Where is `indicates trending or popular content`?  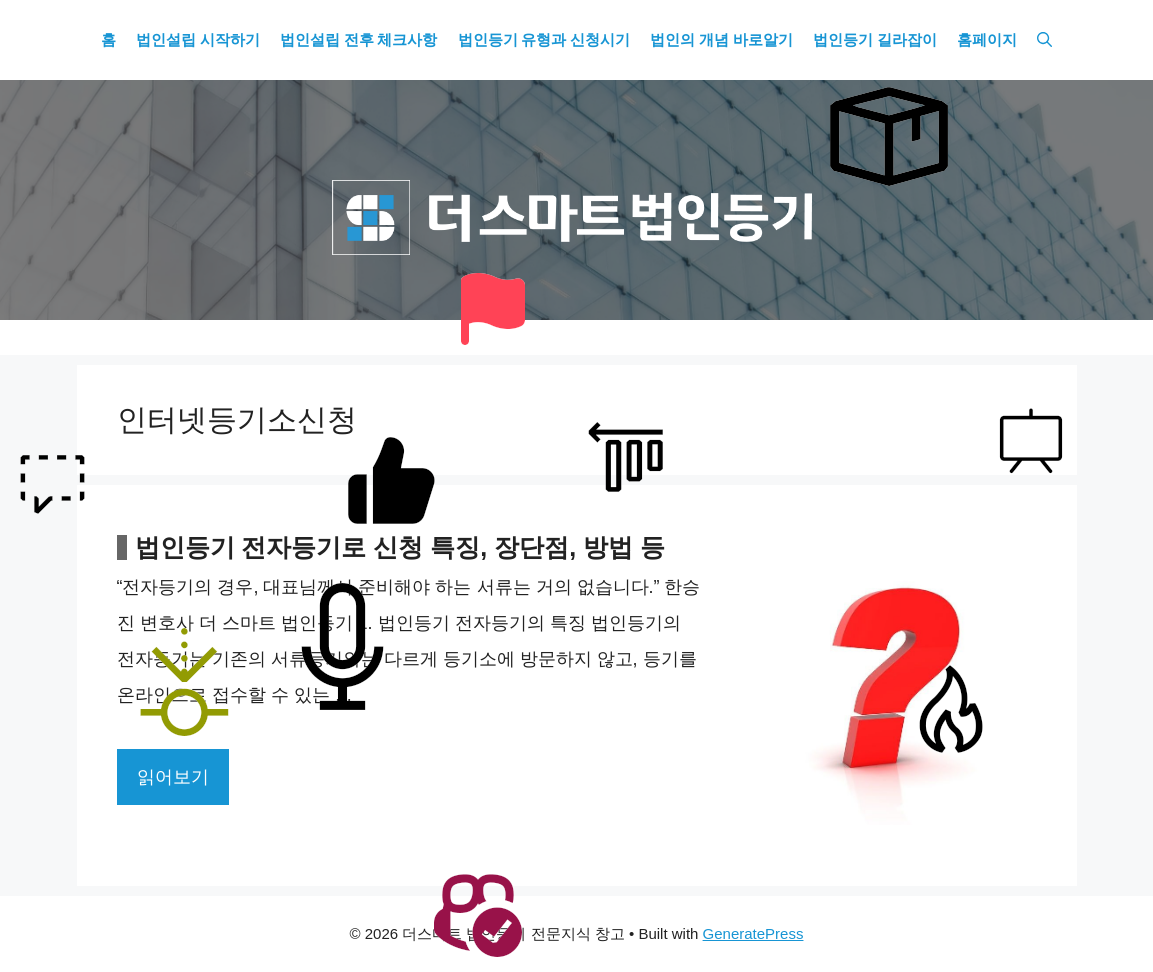 indicates trending or popular content is located at coordinates (951, 709).